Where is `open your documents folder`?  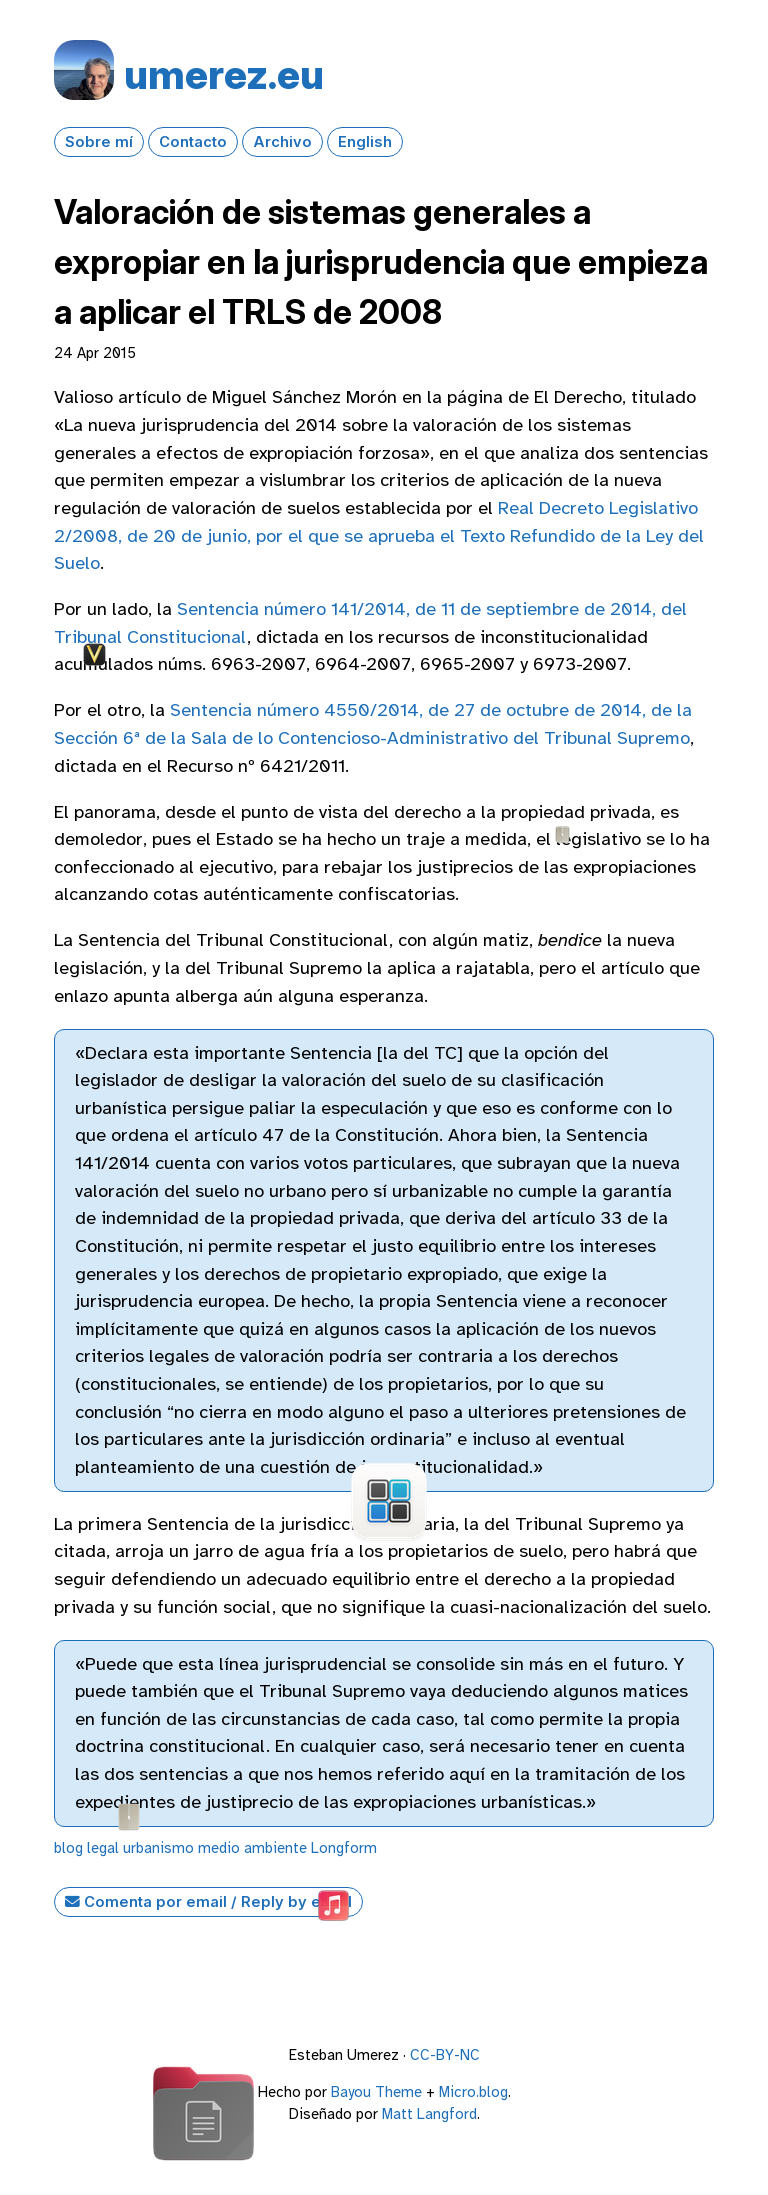
open your documents folder is located at coordinates (203, 2113).